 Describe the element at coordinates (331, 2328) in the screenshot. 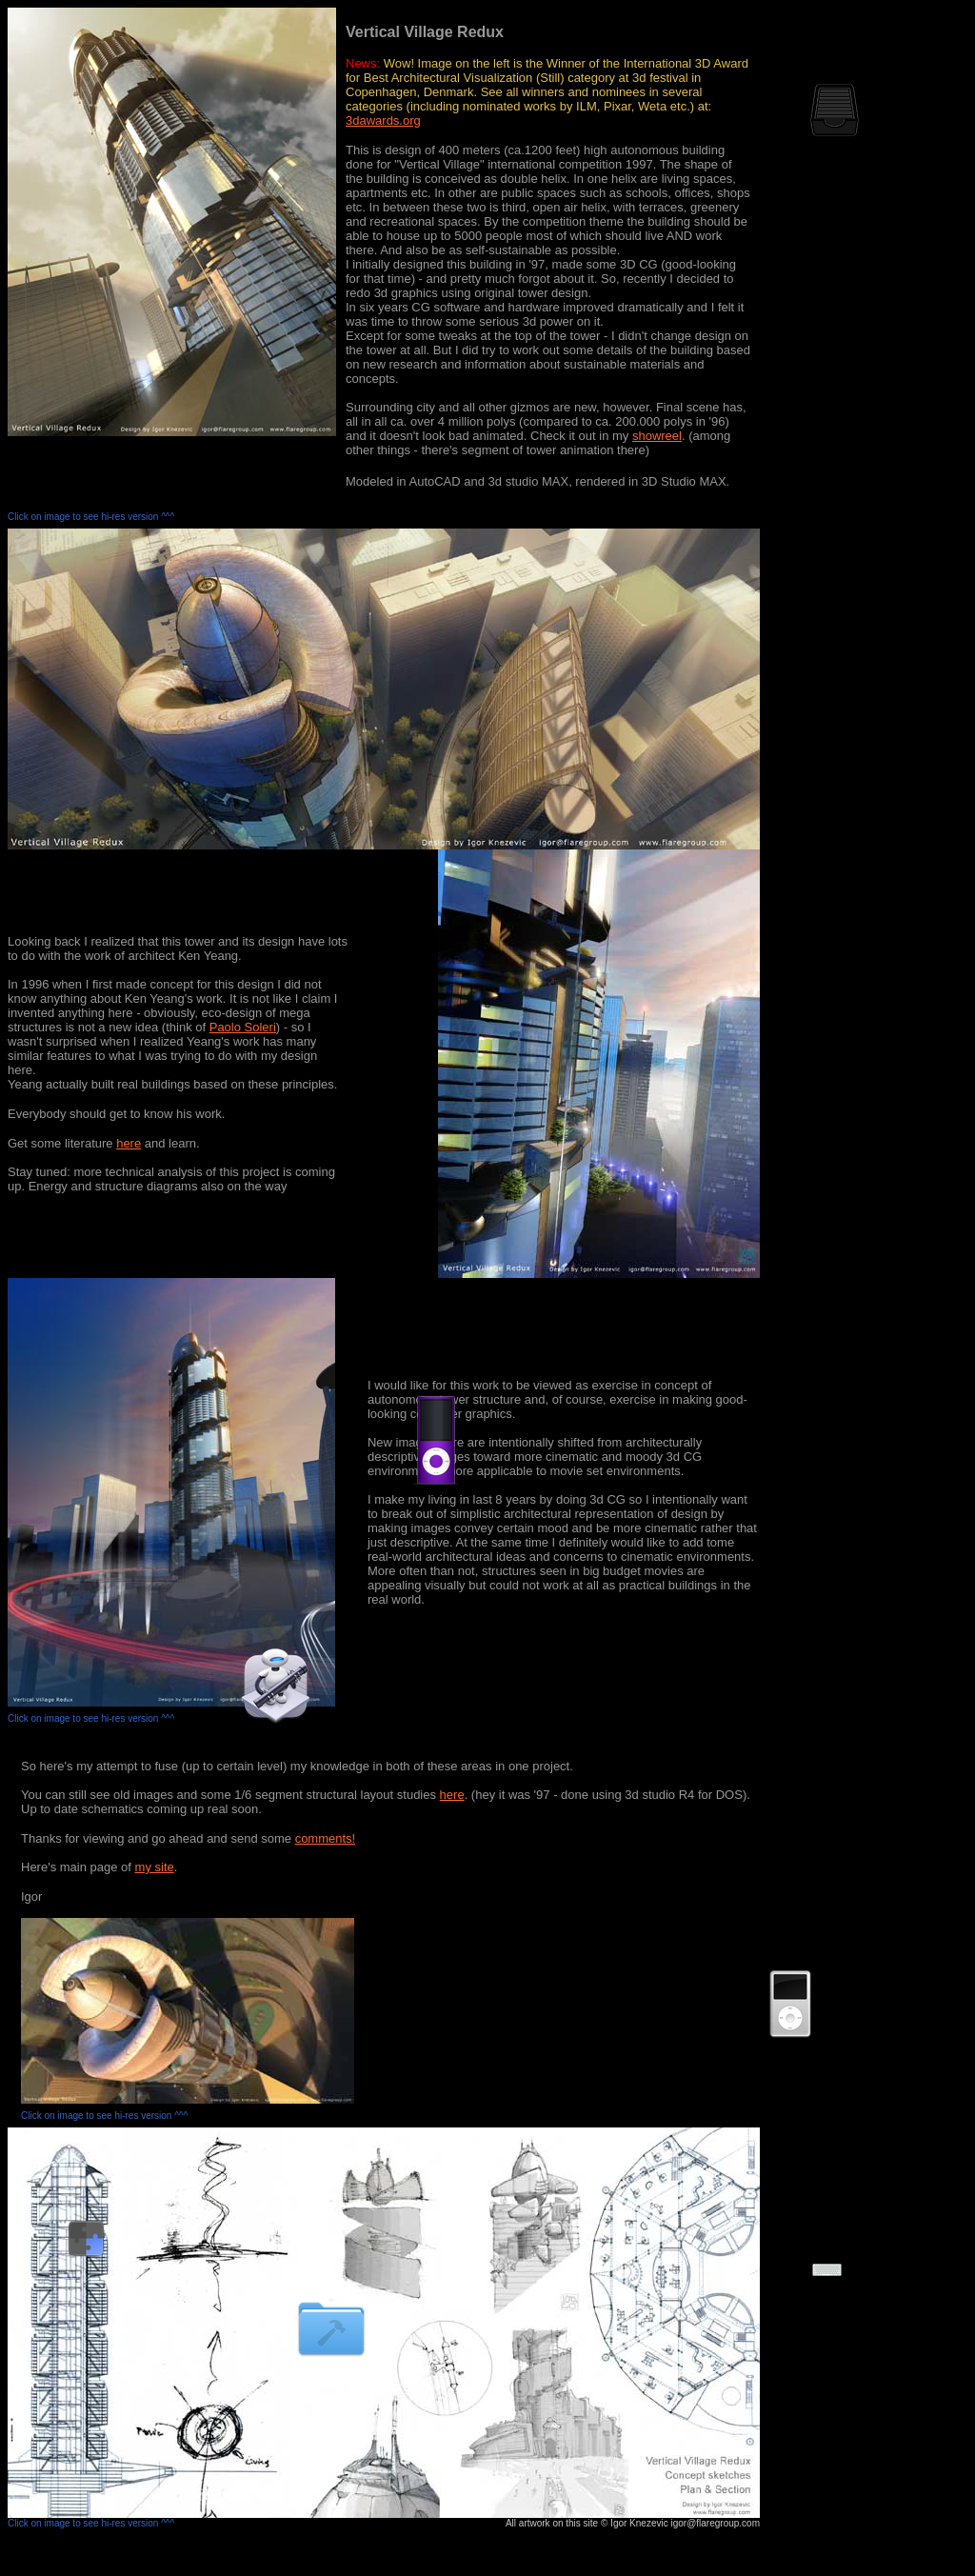

I see `open developer files and projects folder` at that location.